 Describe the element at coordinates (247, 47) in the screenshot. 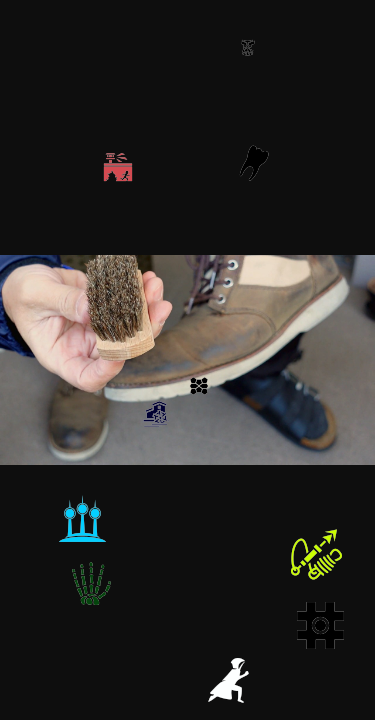

I see `select tribal or tiki-themed content` at that location.